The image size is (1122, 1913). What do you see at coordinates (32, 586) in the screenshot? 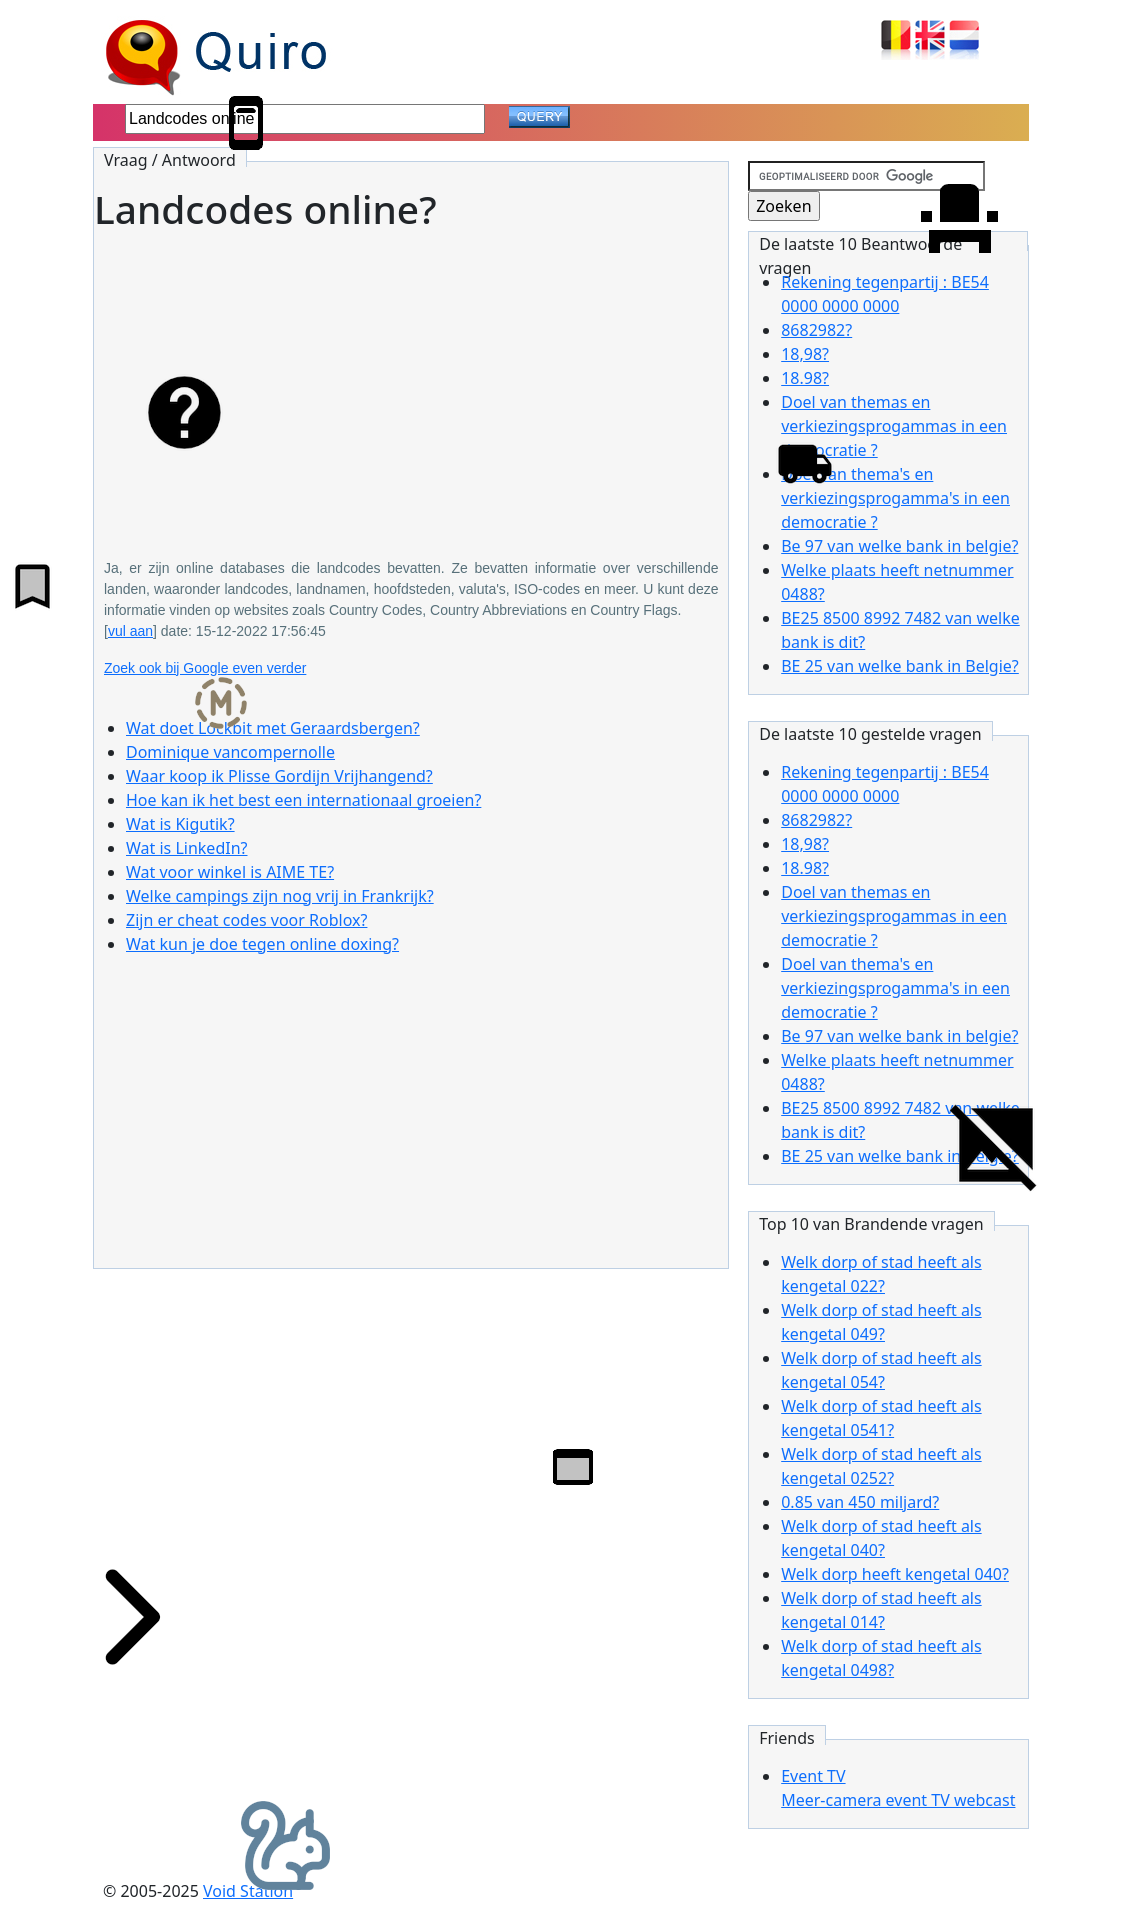
I see `bookmark this item` at bounding box center [32, 586].